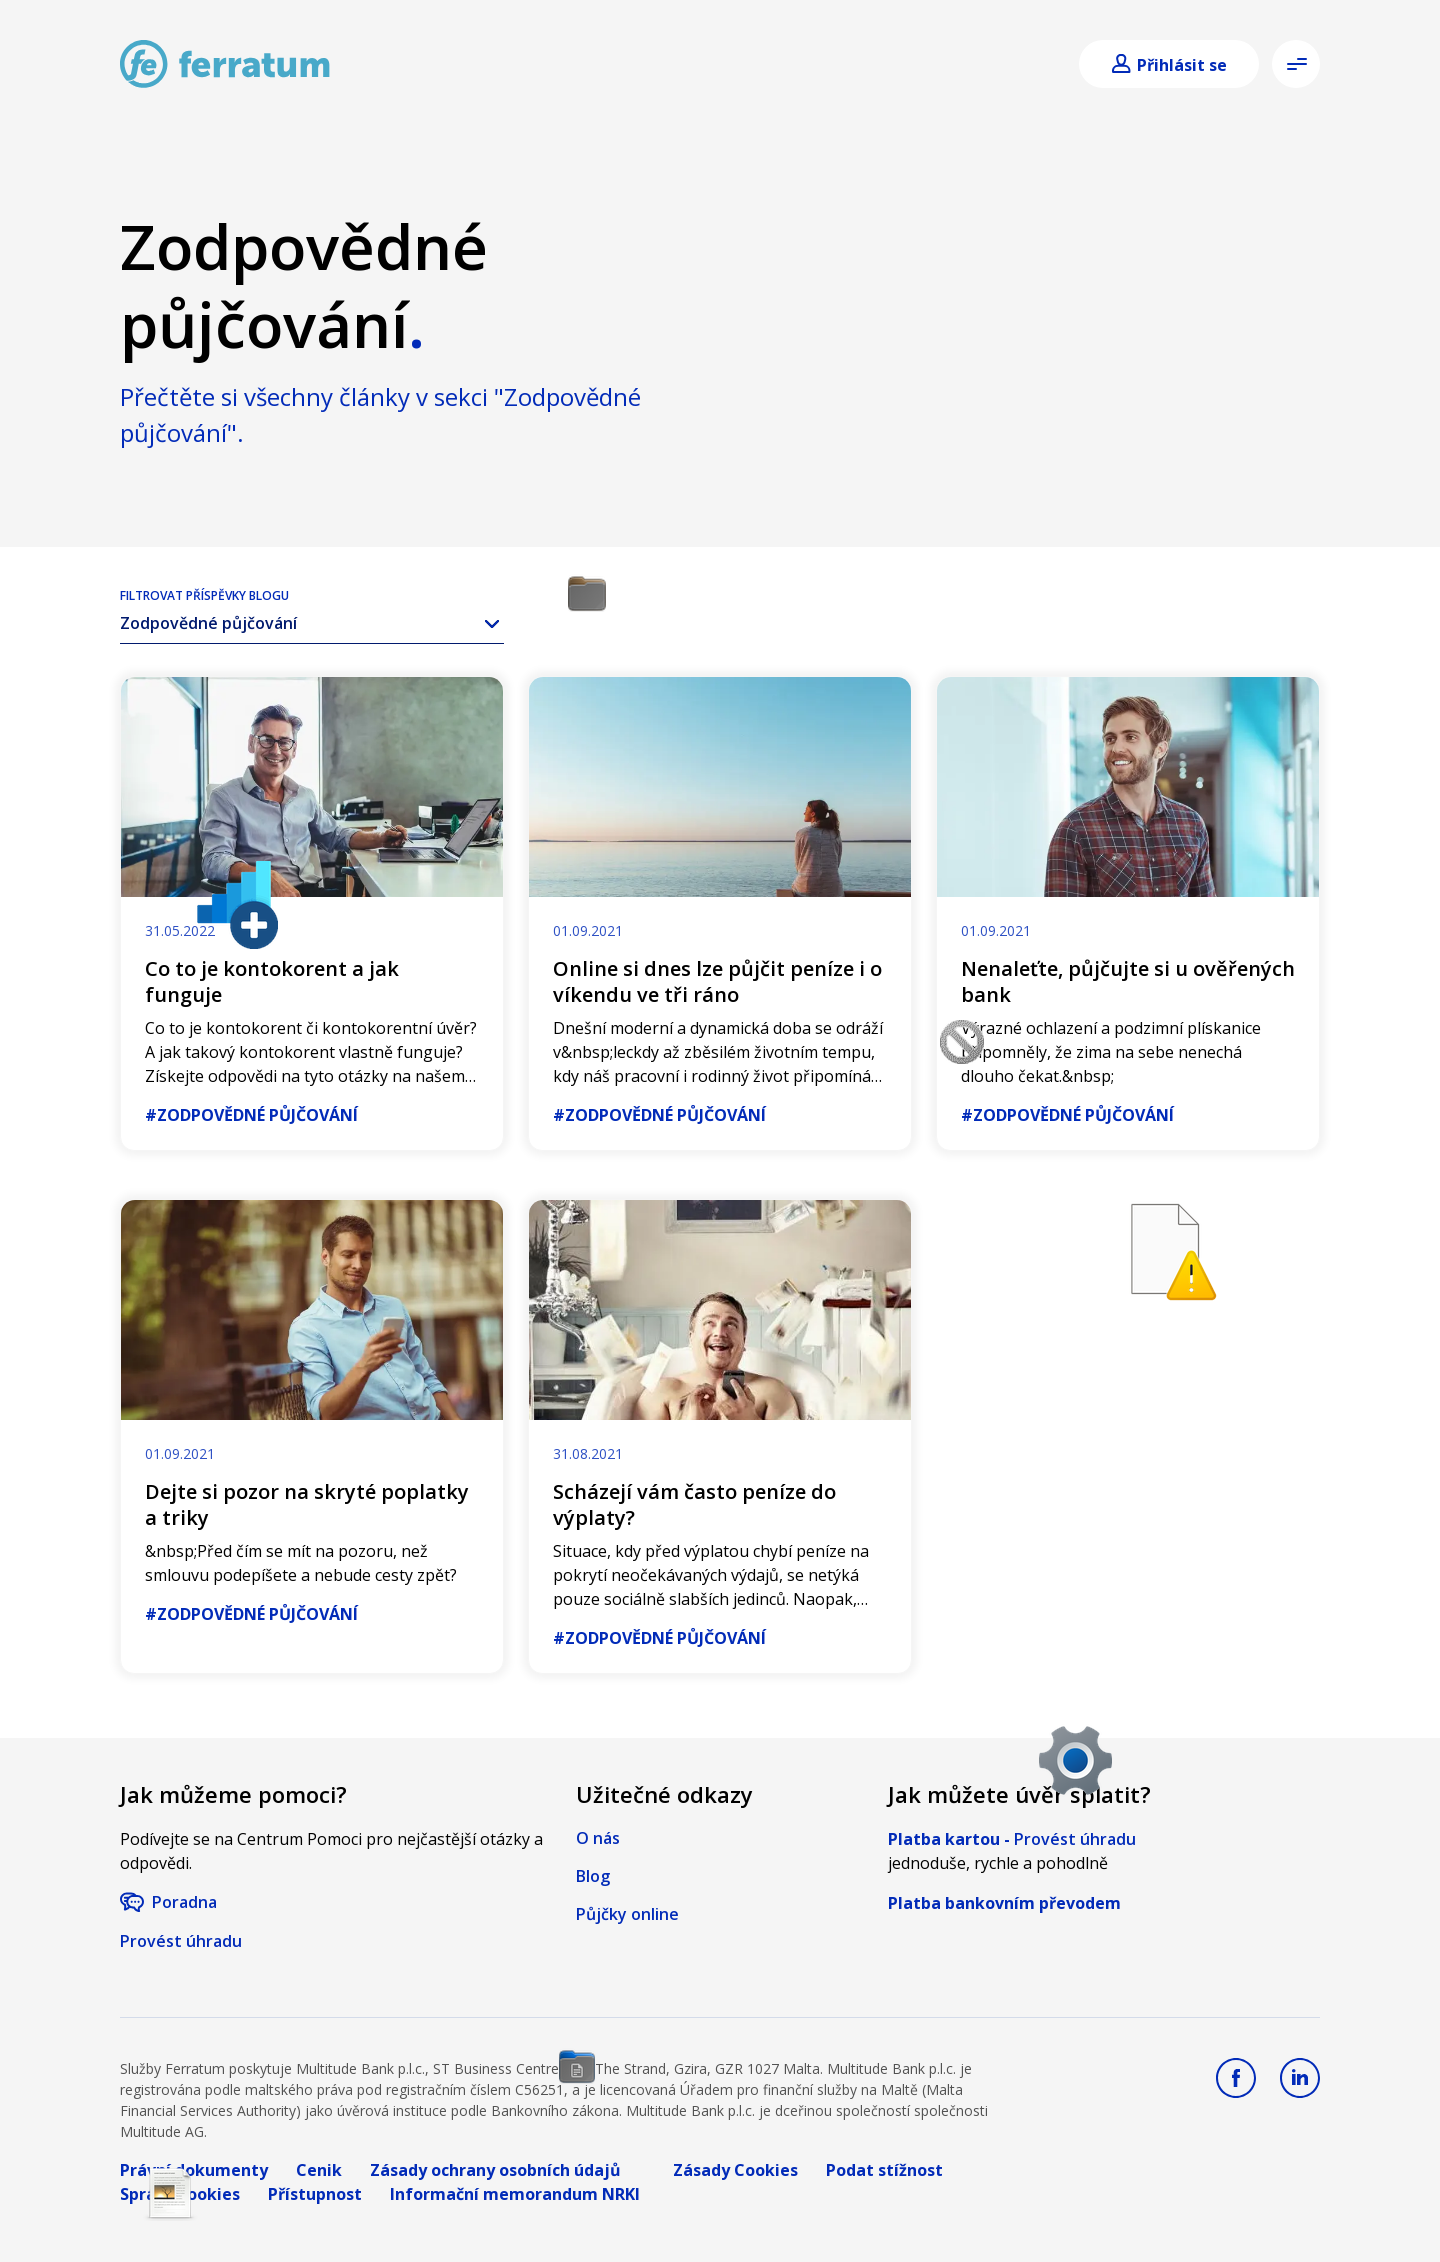 Image resolution: width=1440 pixels, height=2262 pixels. I want to click on open the plans app, so click(234, 905).